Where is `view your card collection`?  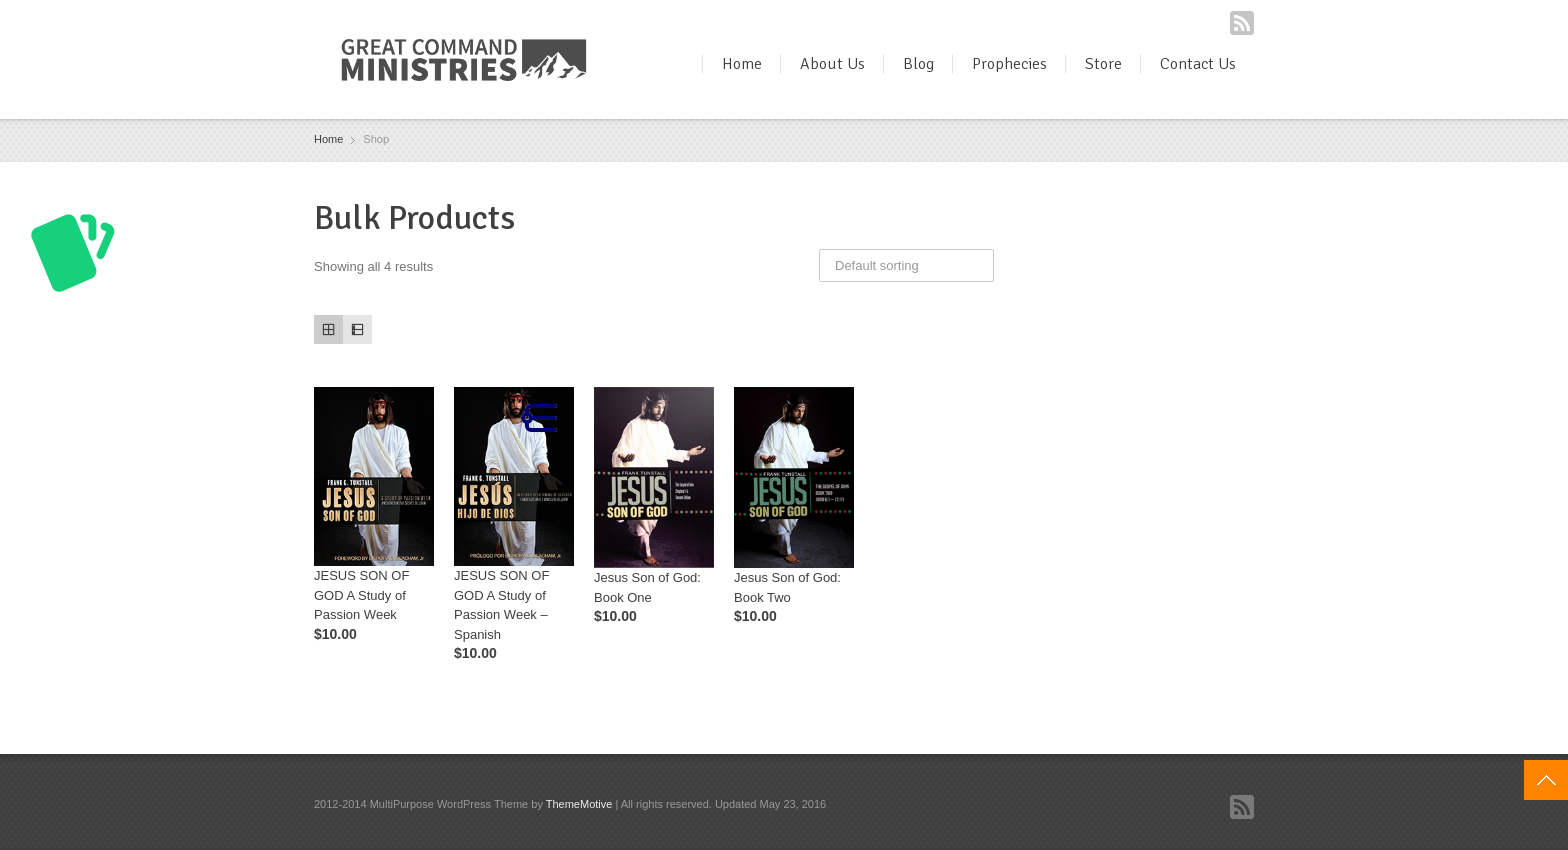
view your card collection is located at coordinates (72, 251).